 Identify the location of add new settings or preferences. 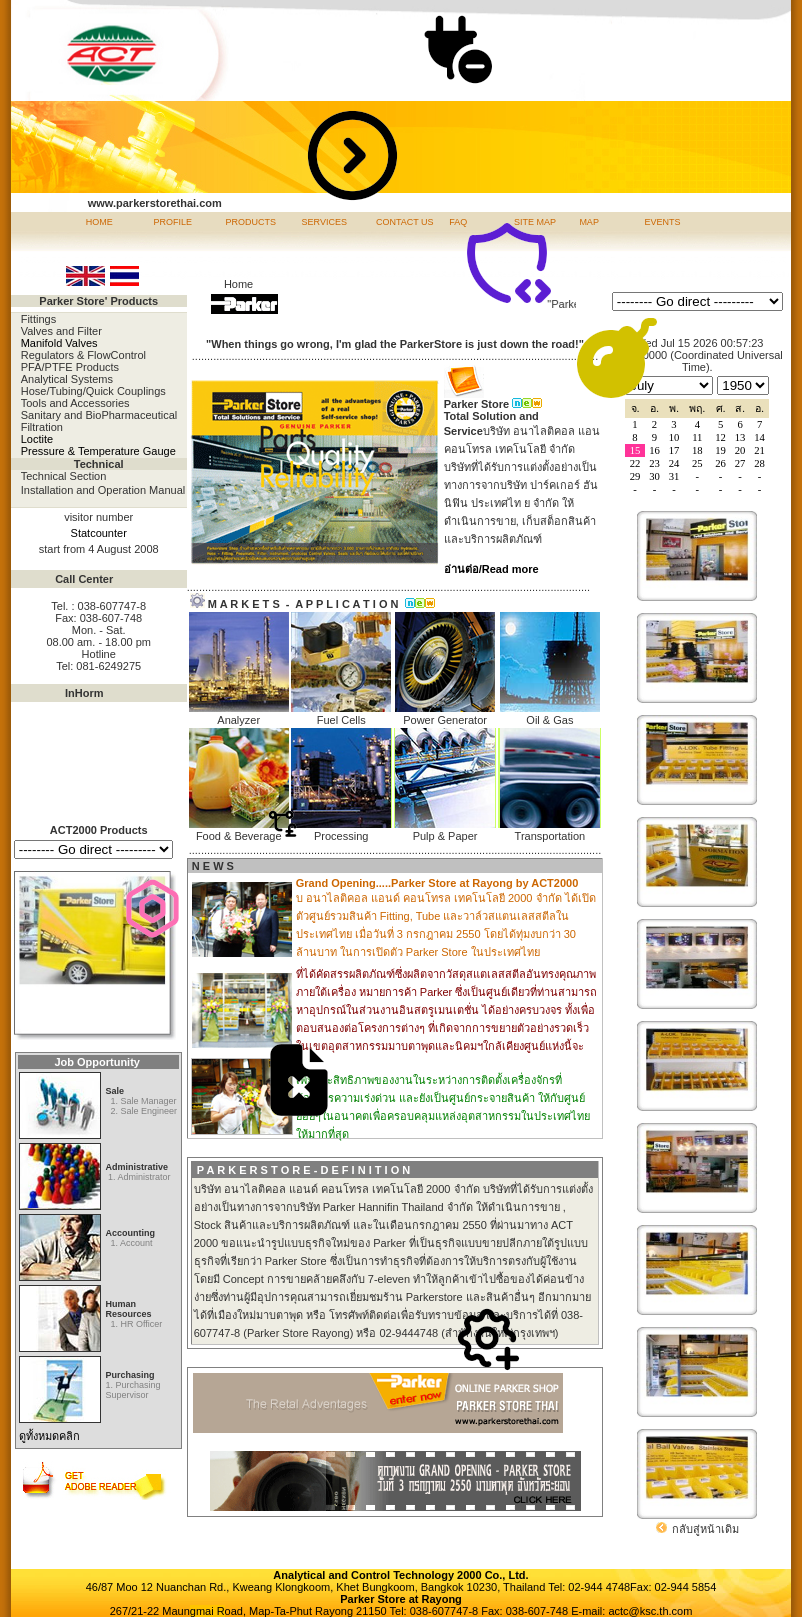
(487, 1338).